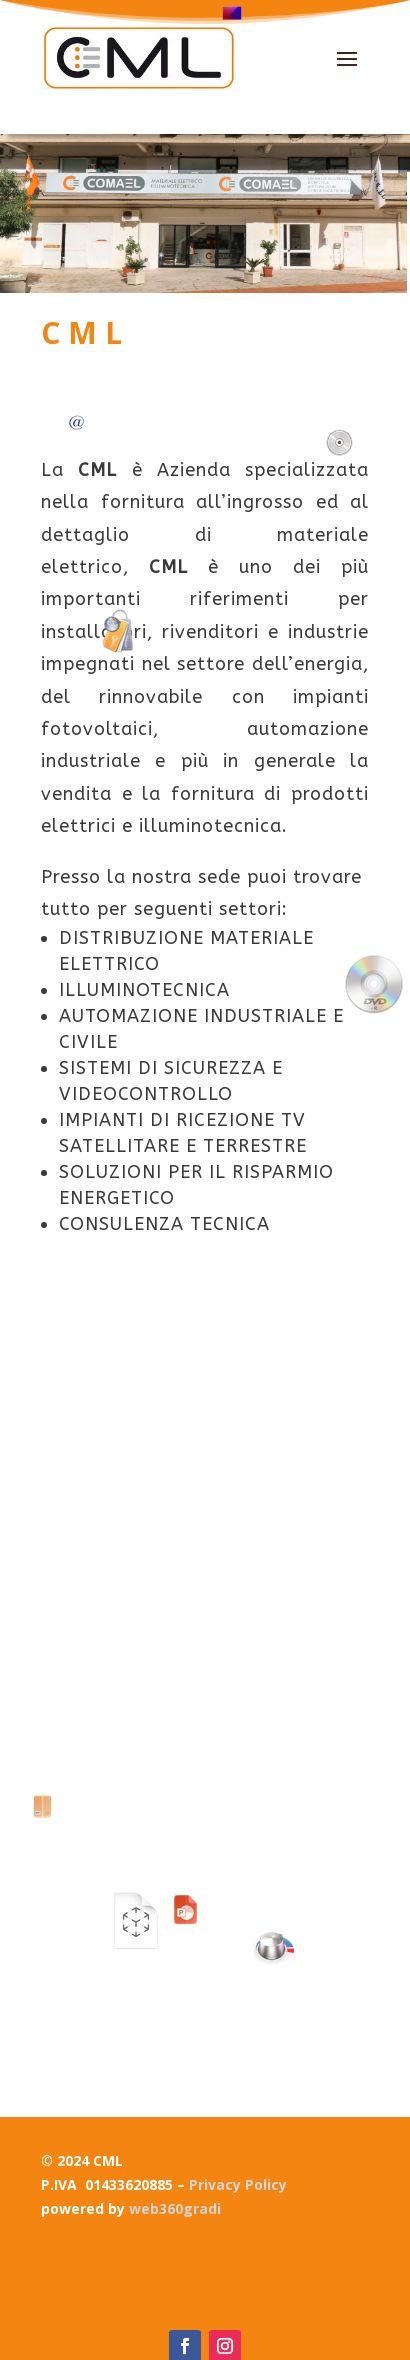 The image size is (410, 2360). Describe the element at coordinates (42, 1806) in the screenshot. I see `open a package or archive file` at that location.